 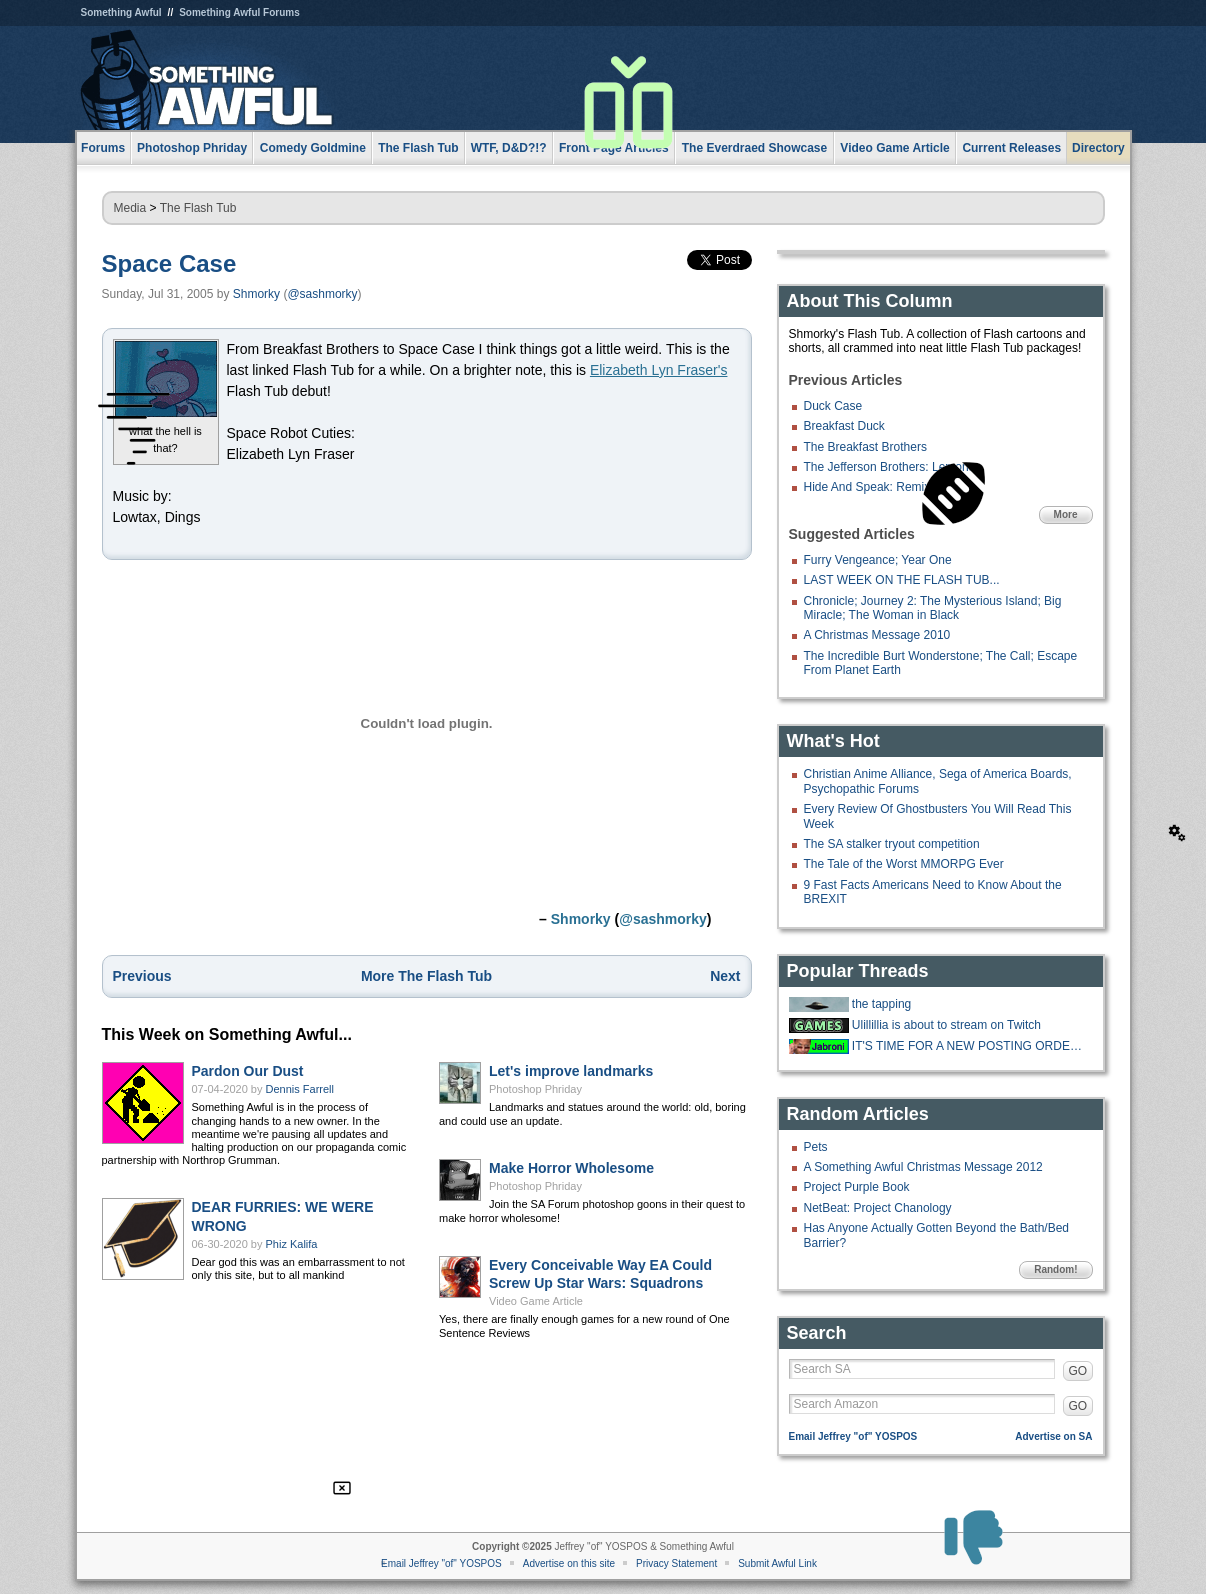 What do you see at coordinates (628, 104) in the screenshot?
I see `align elements to the top edge` at bounding box center [628, 104].